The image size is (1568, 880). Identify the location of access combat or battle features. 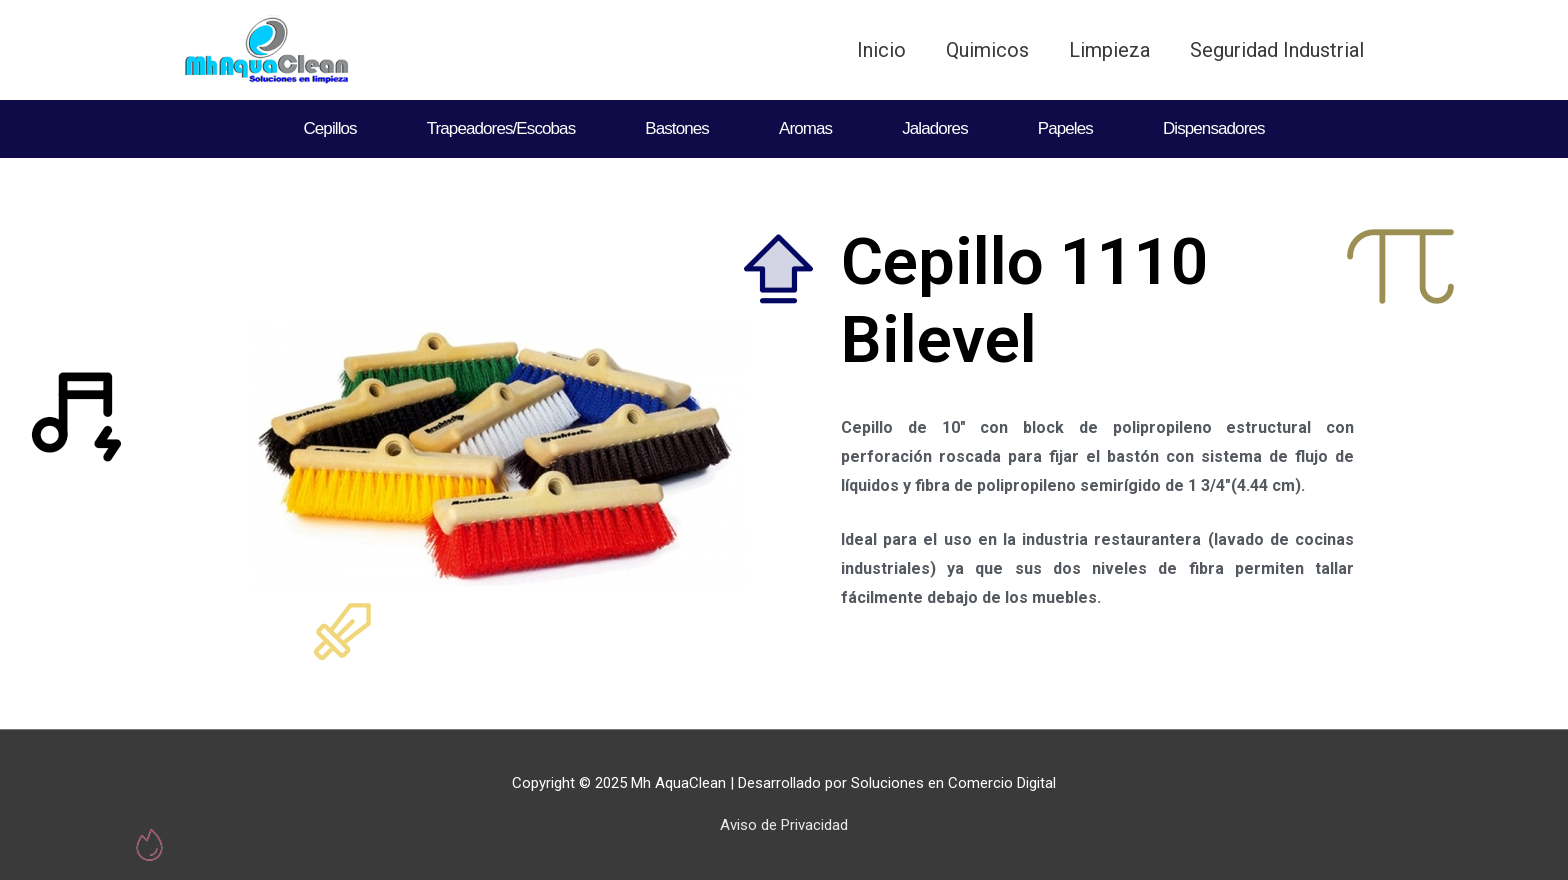
(343, 630).